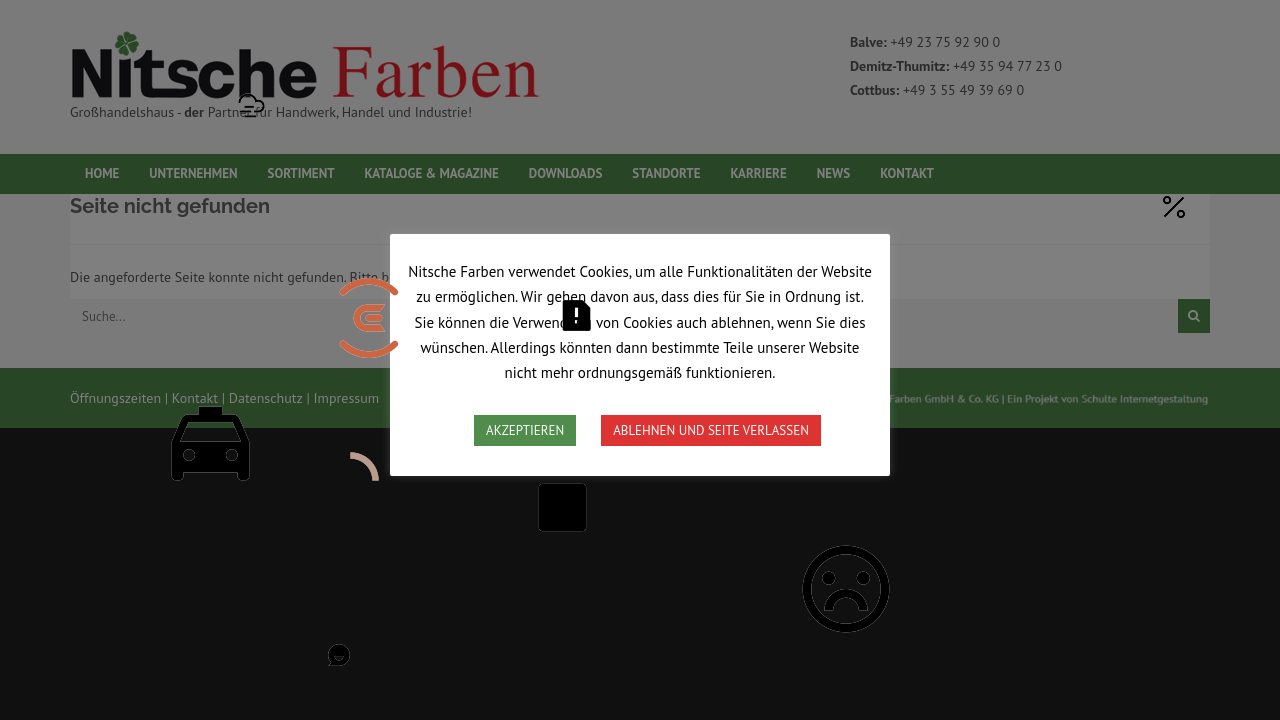  I want to click on rate experience as negative or unsatisfied, so click(846, 589).